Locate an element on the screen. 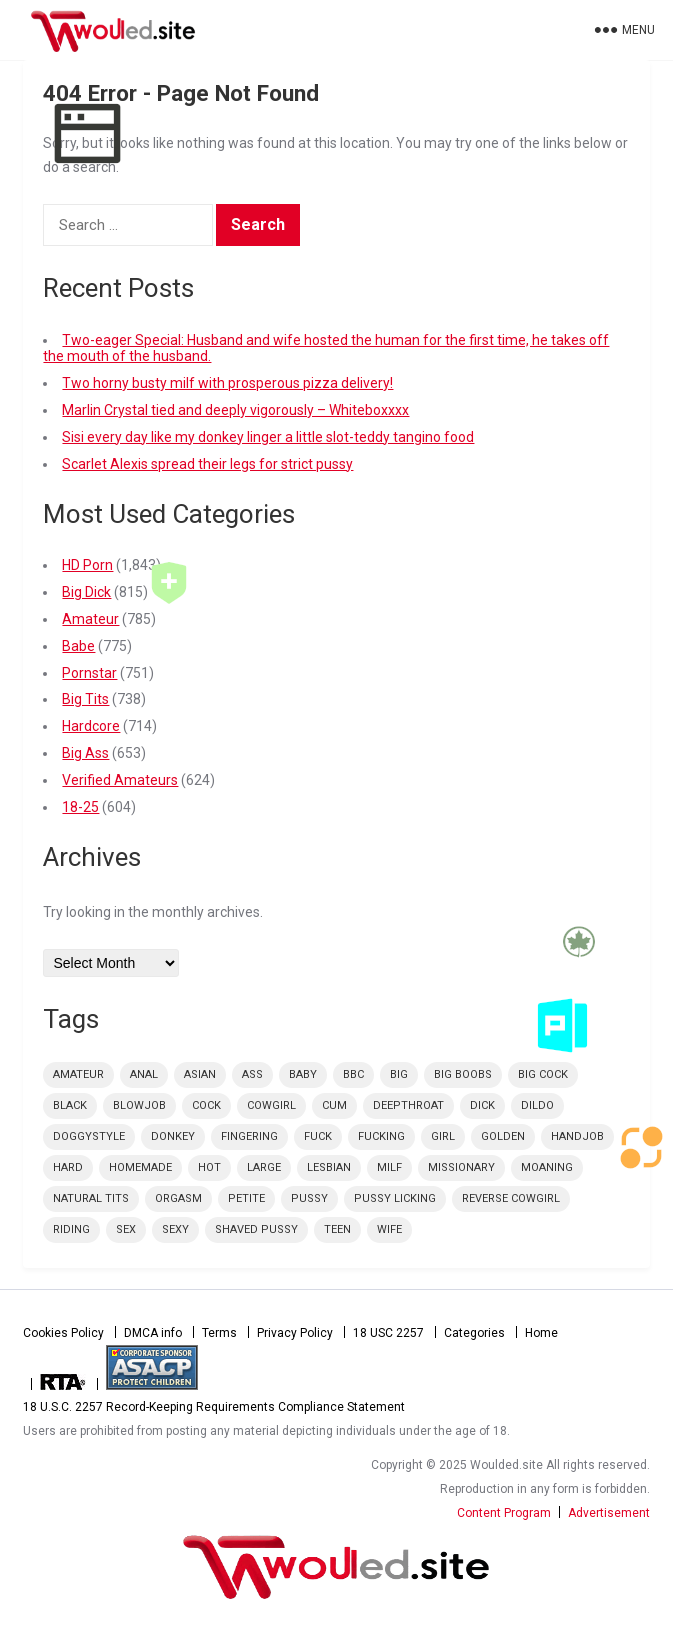 Image resolution: width=673 pixels, height=1631 pixels. open a PowerPoint presentation file is located at coordinates (562, 1025).